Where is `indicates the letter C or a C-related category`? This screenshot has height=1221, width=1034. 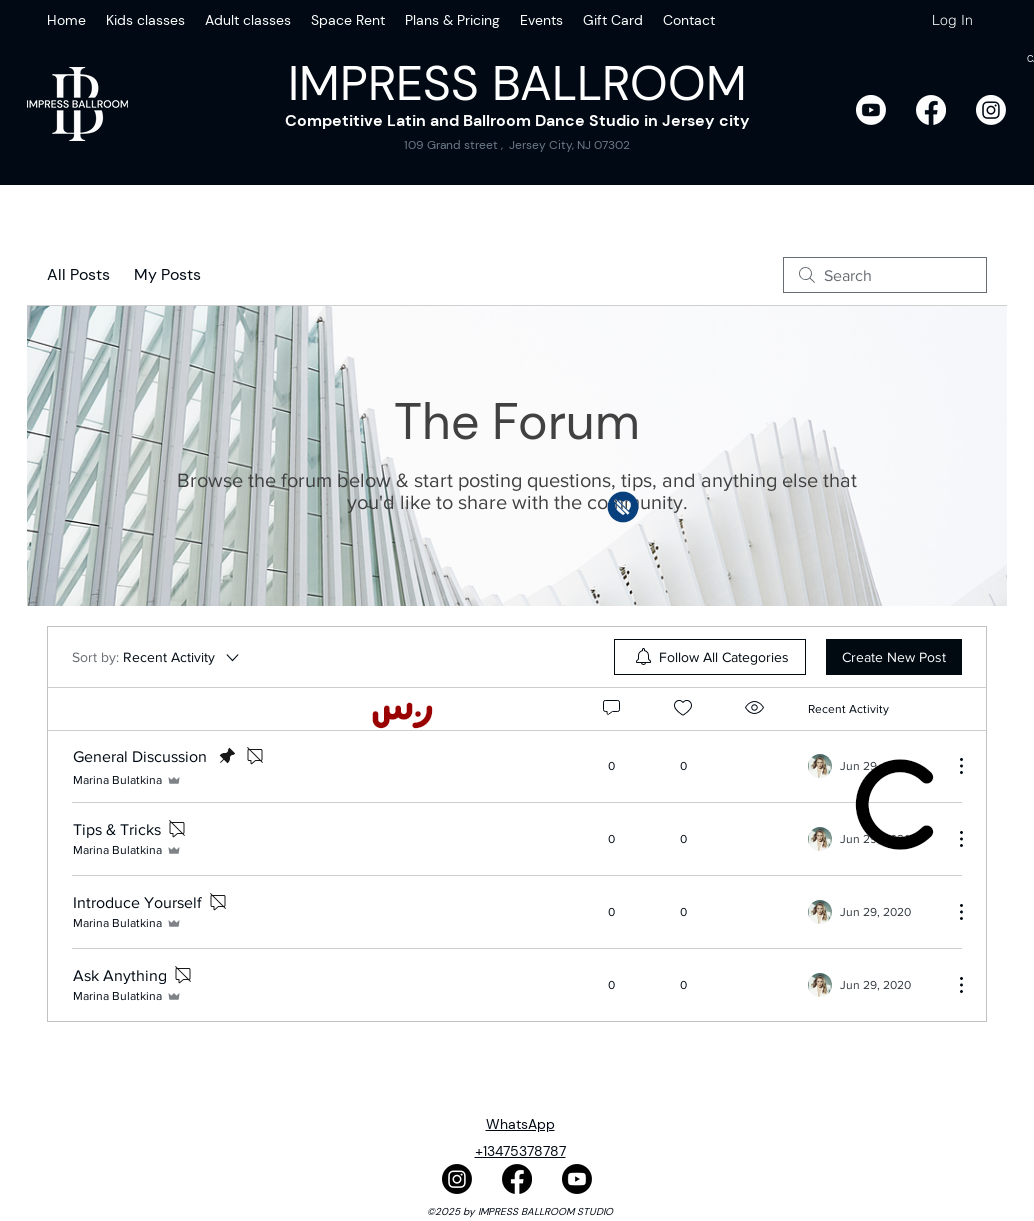 indicates the letter C or a C-related category is located at coordinates (894, 804).